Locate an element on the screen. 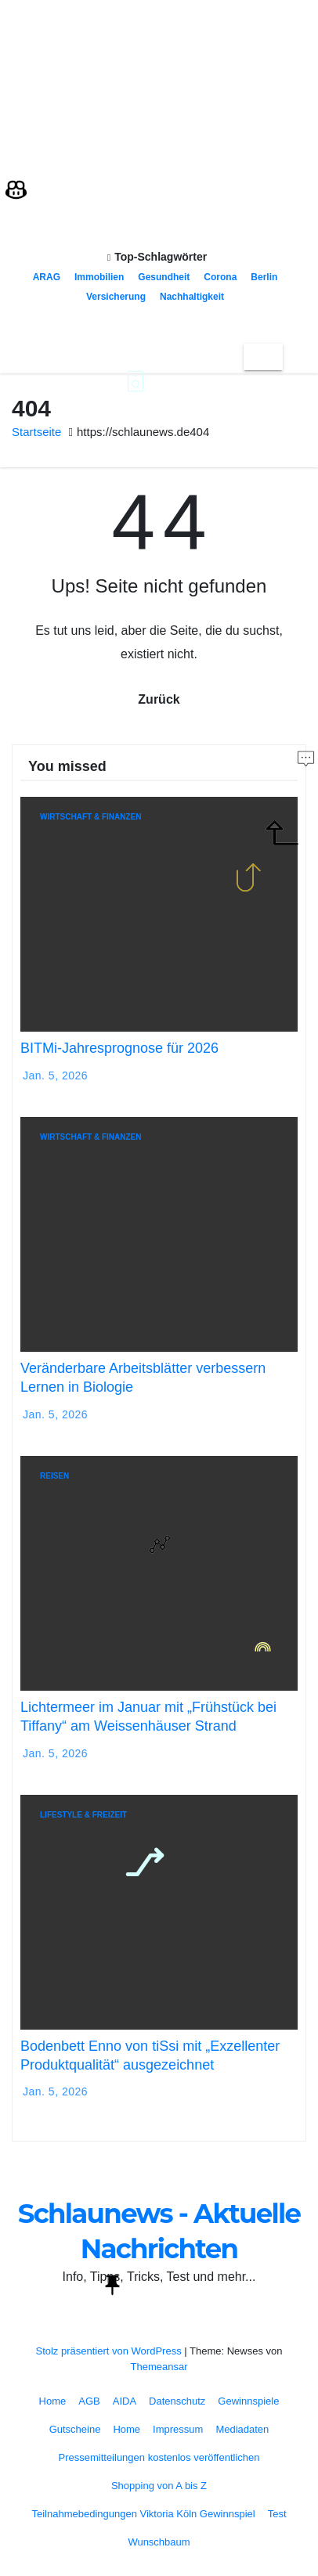 Image resolution: width=318 pixels, height=2576 pixels. indicates LGBTQ+ or pride-related content is located at coordinates (262, 1647).